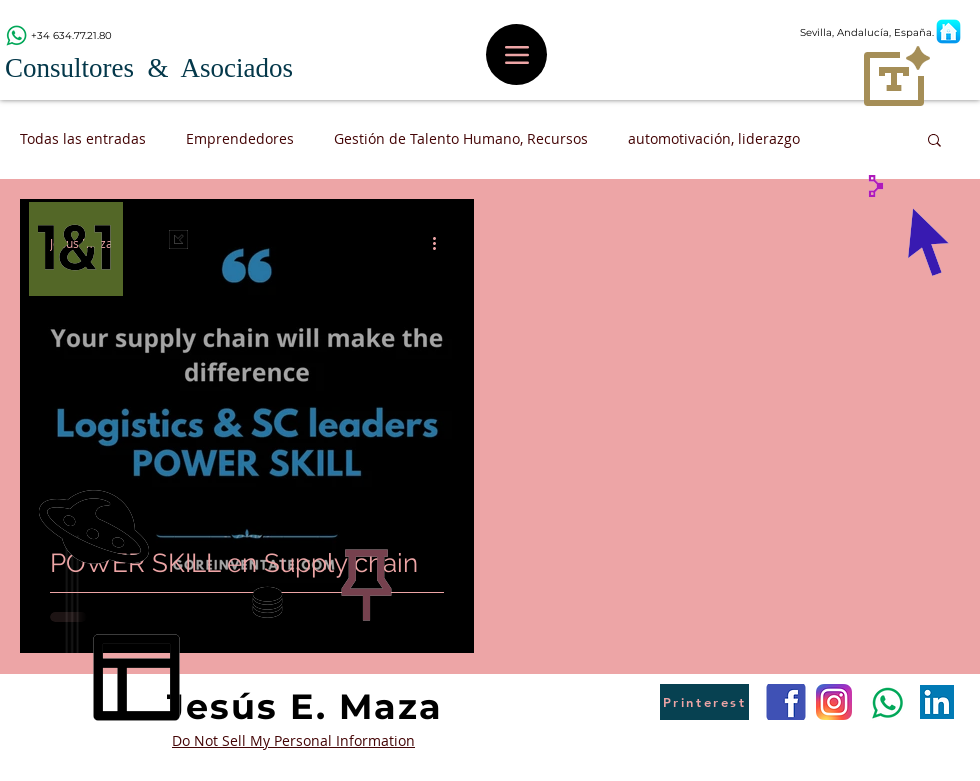 The image size is (980, 781). I want to click on generate text using AI, so click(894, 79).